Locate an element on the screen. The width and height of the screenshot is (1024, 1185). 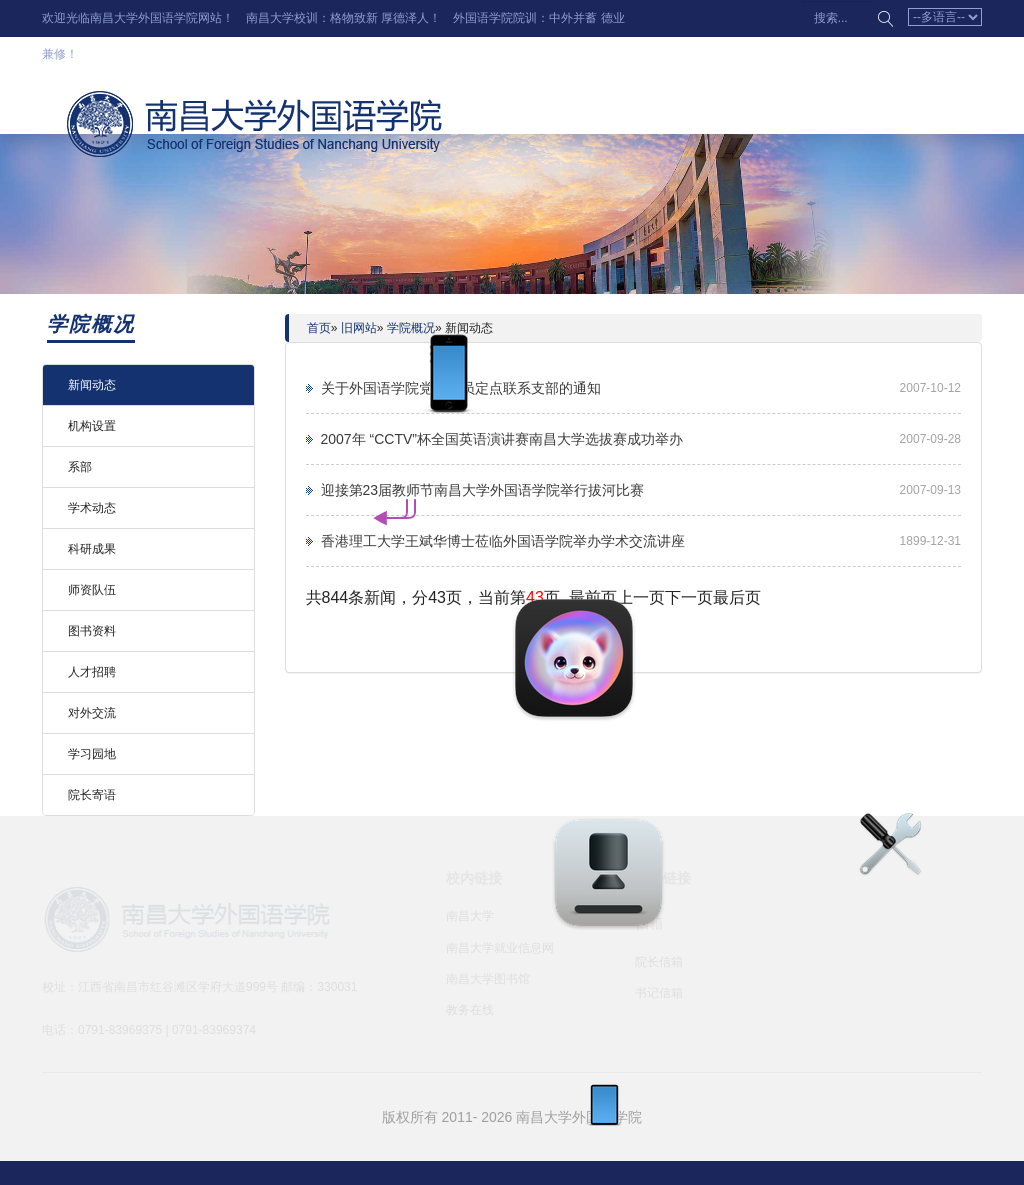
iPad Mini device icon is located at coordinates (604, 1100).